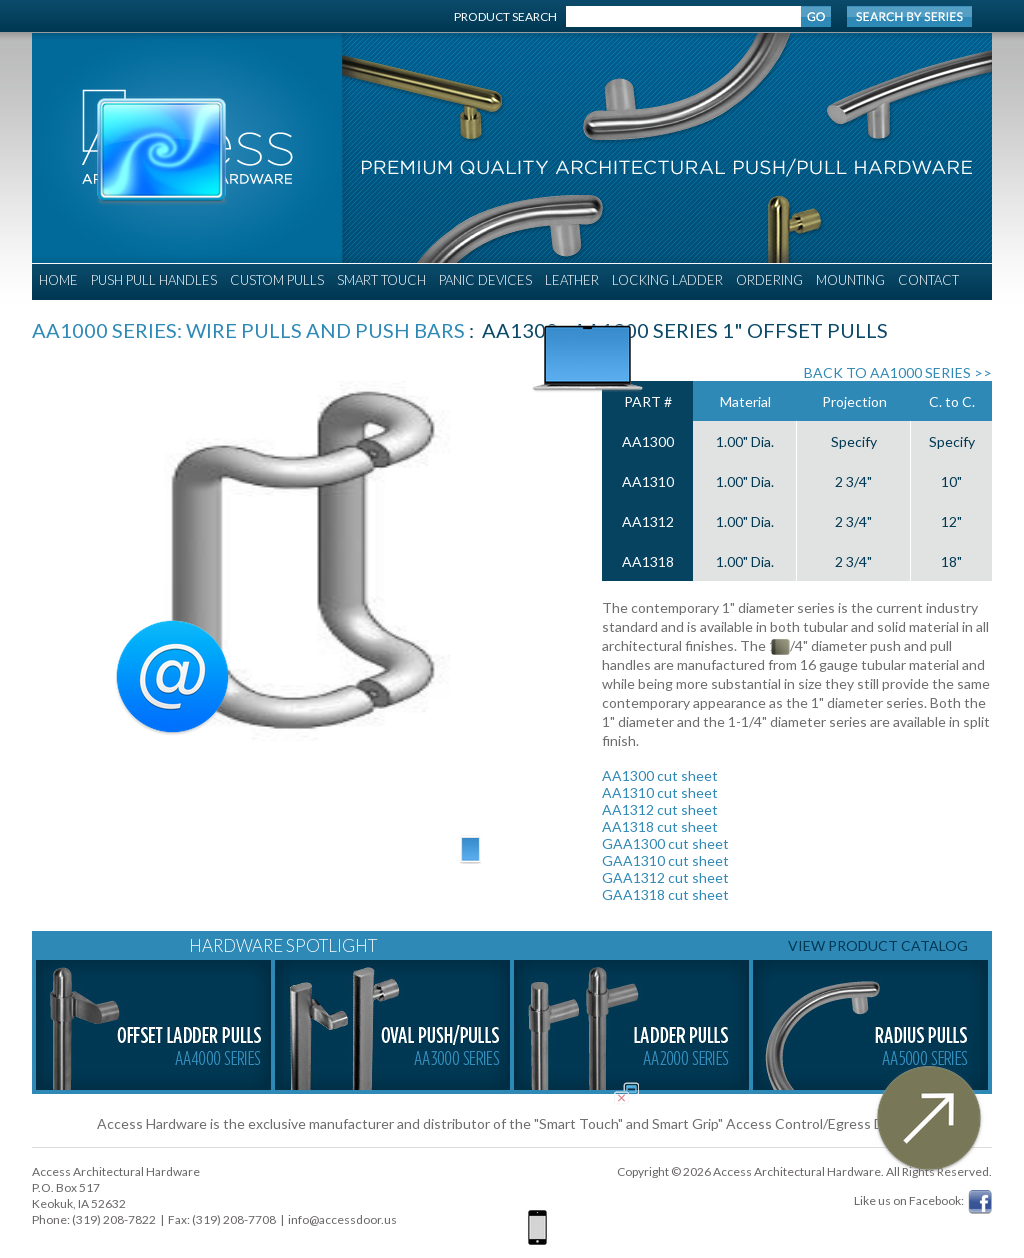 This screenshot has width=1024, height=1258. Describe the element at coordinates (537, 1227) in the screenshot. I see `iPod Touch device in sidebar navigation` at that location.